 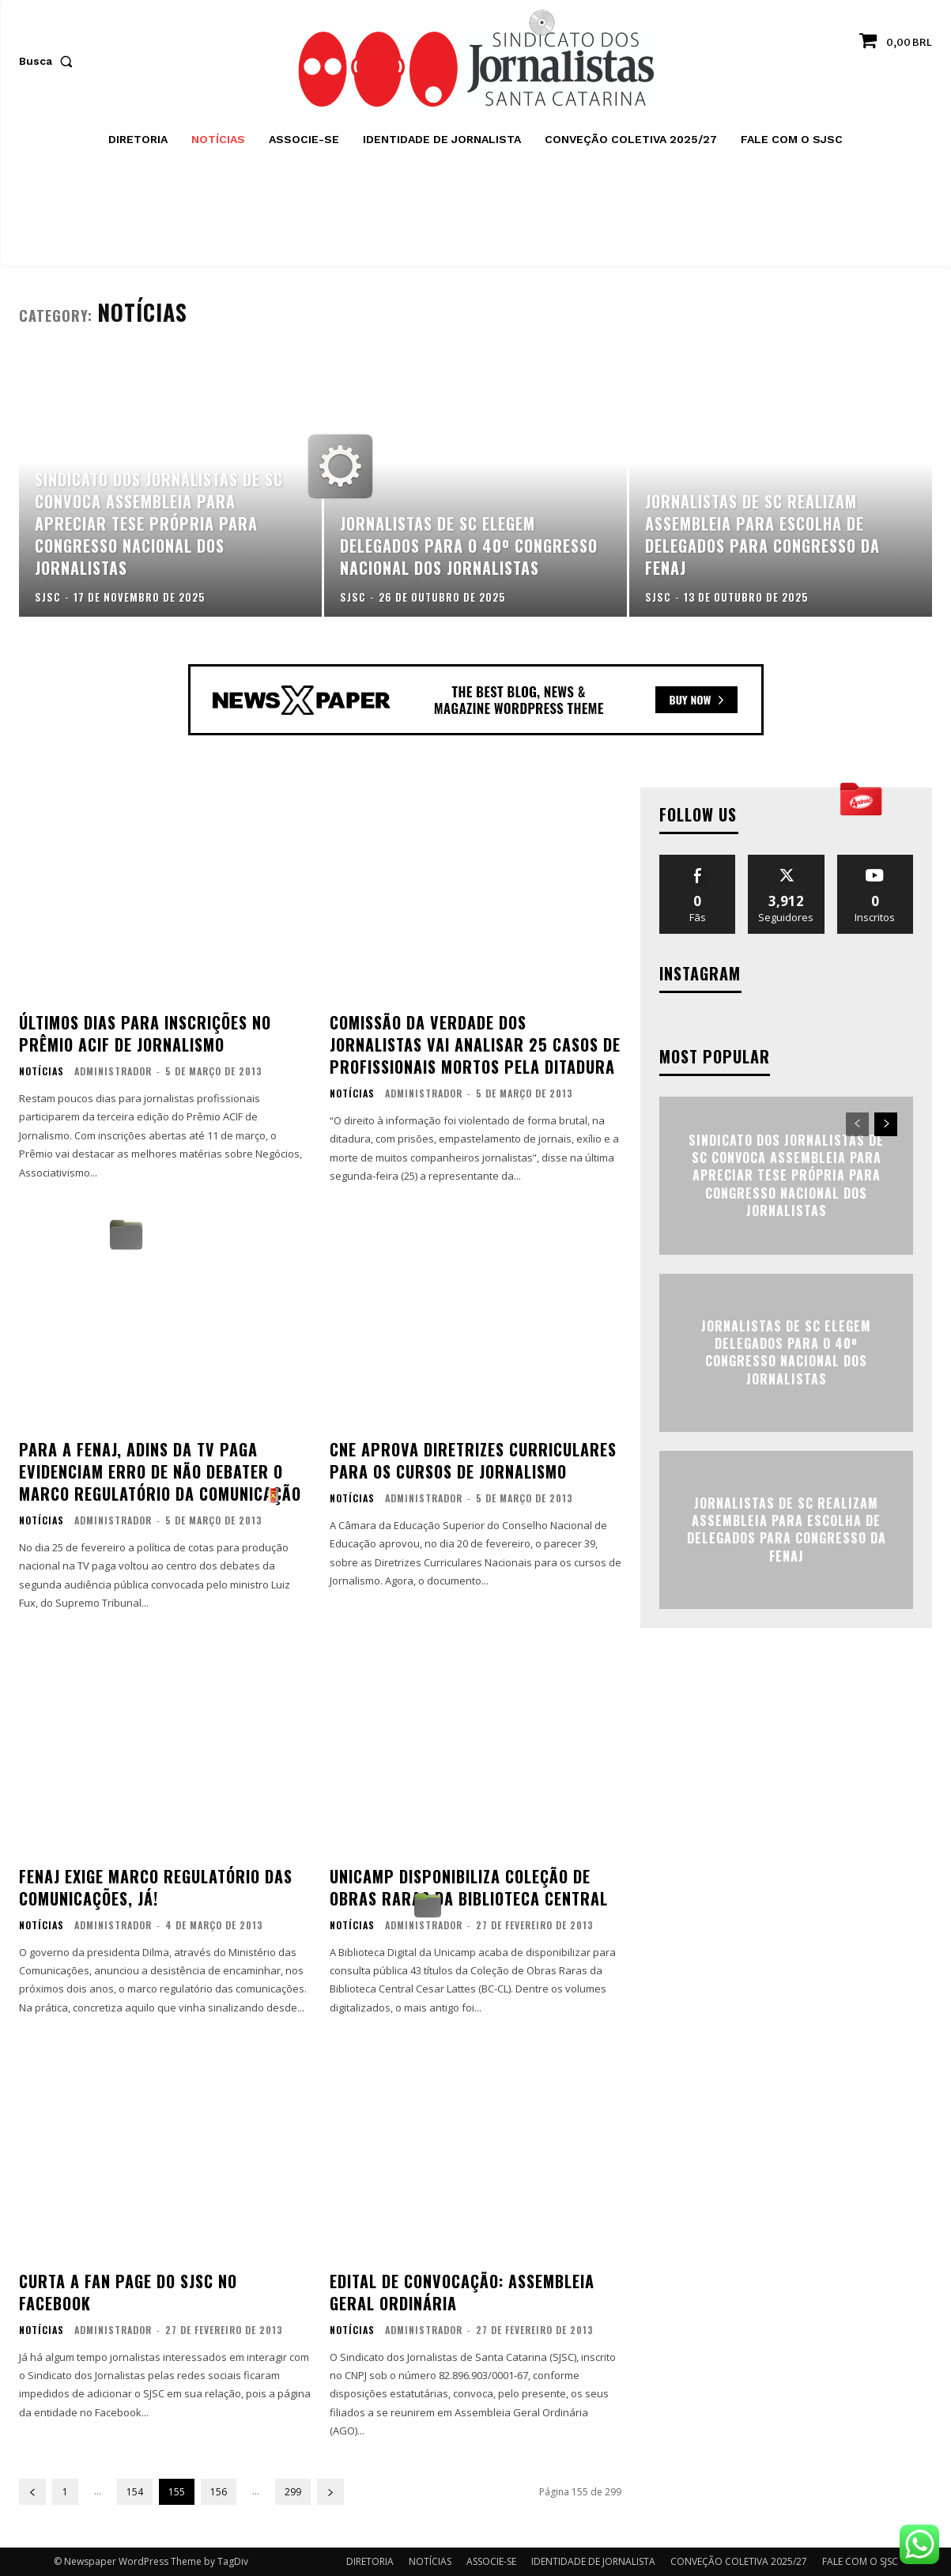 What do you see at coordinates (861, 800) in the screenshot?
I see `open android files folder` at bounding box center [861, 800].